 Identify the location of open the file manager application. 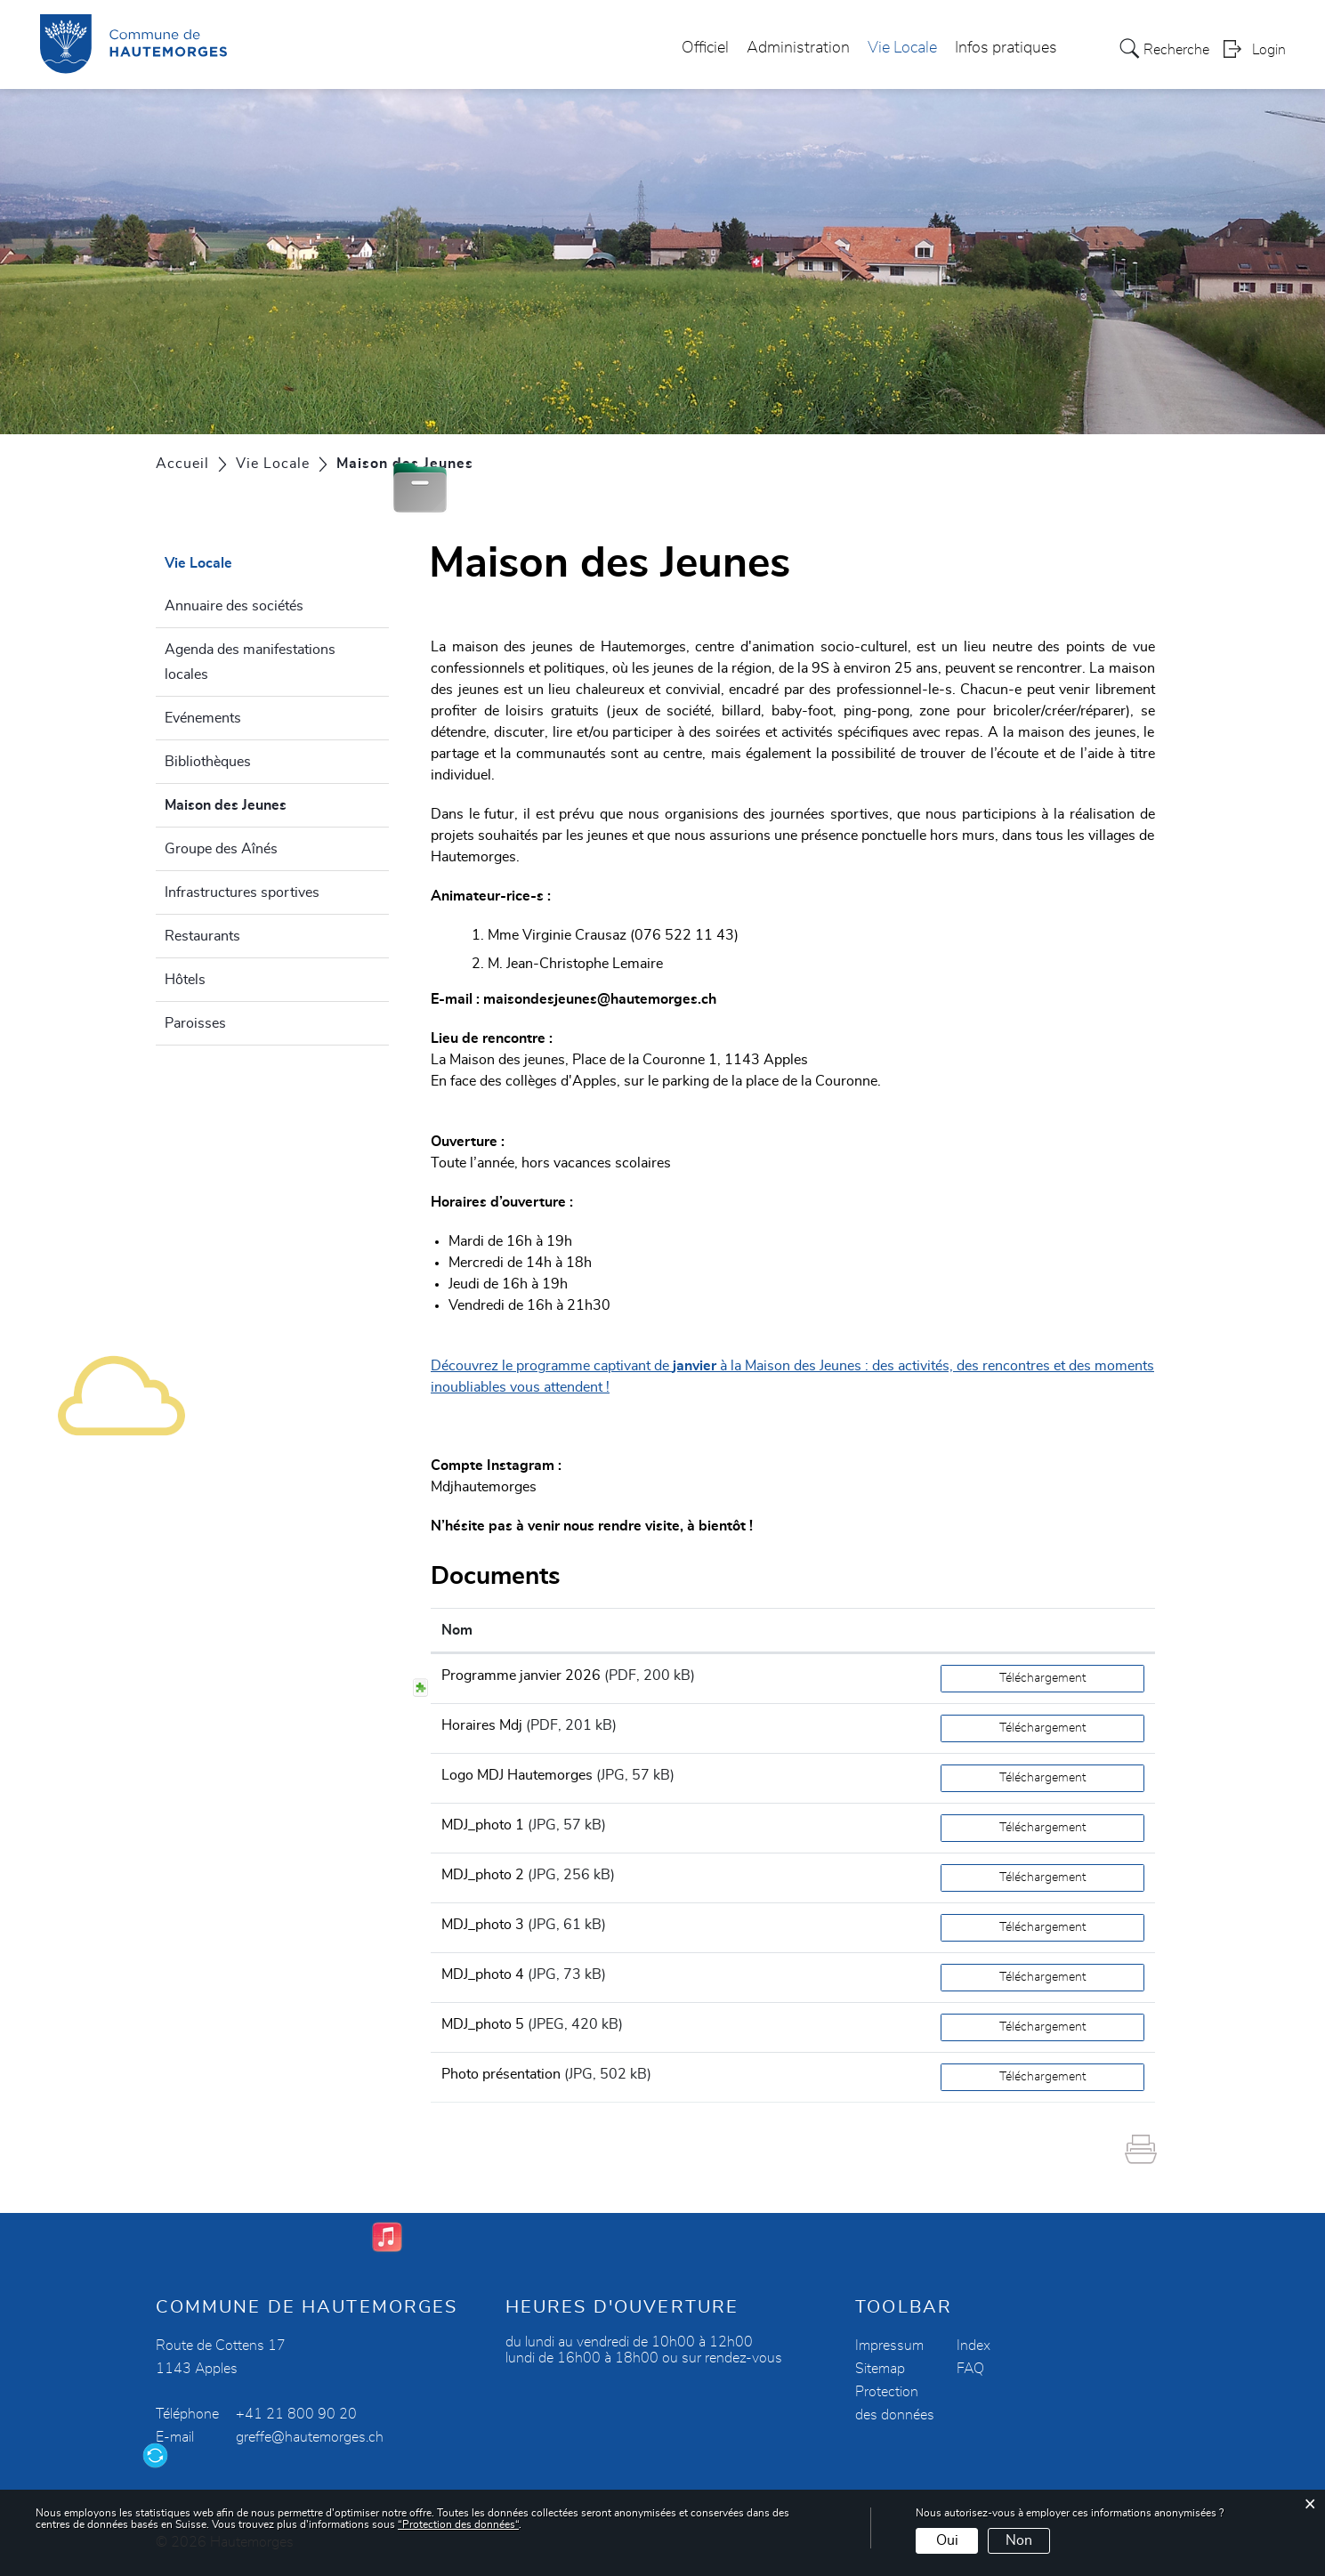
(420, 488).